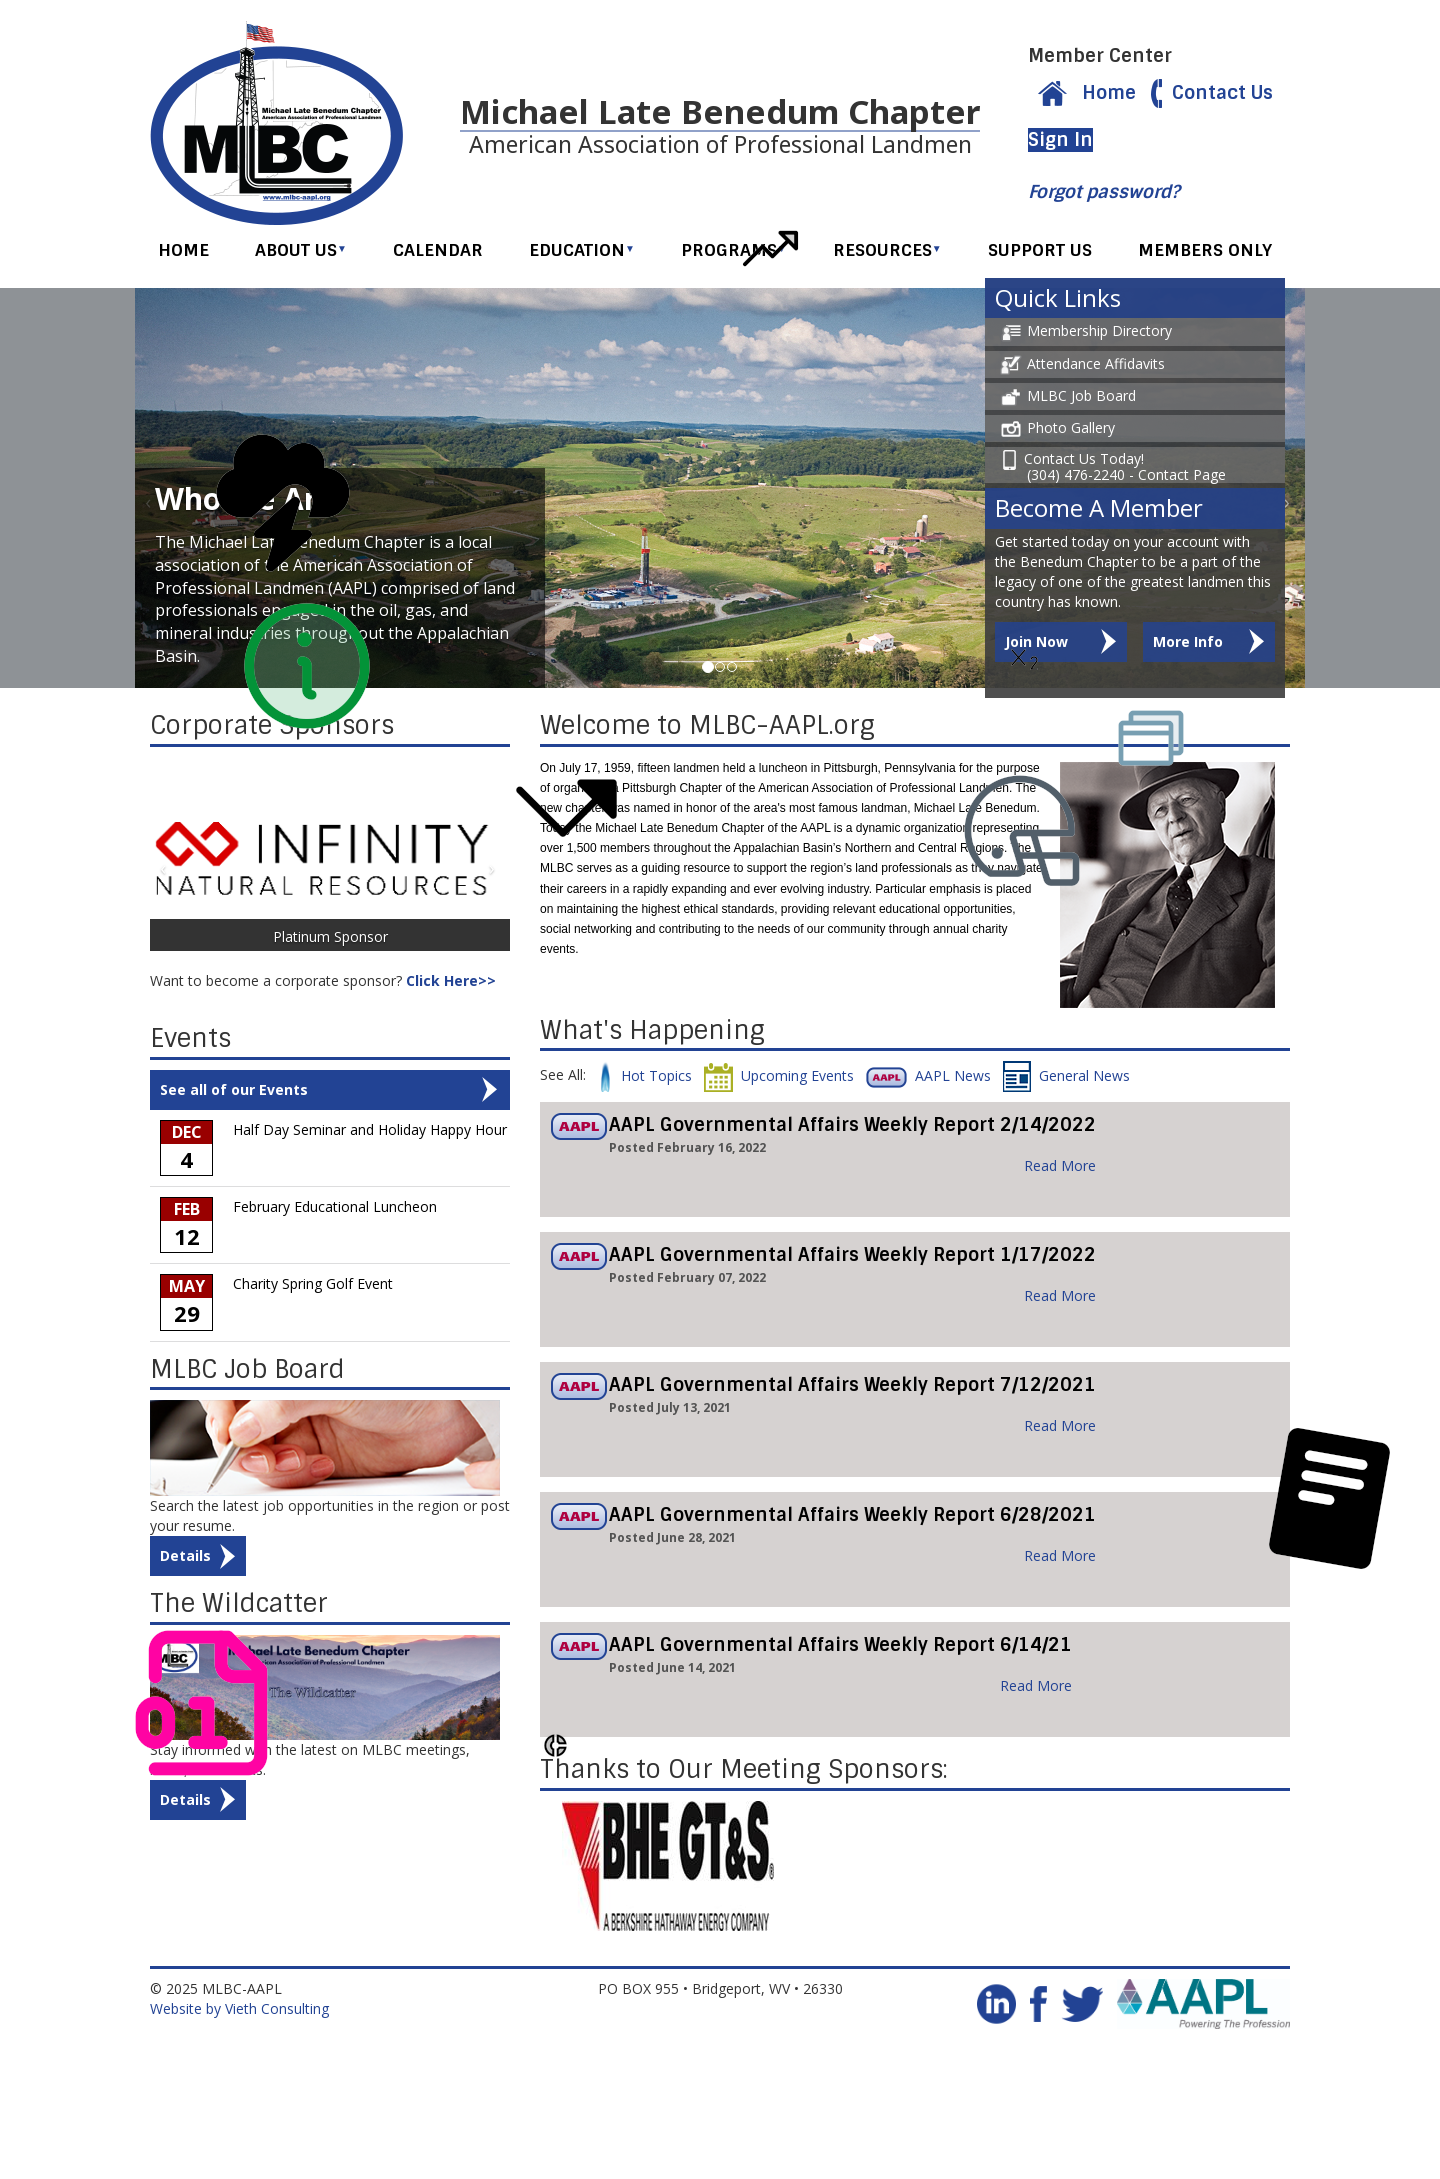 This screenshot has height=2179, width=1440. What do you see at coordinates (208, 1703) in the screenshot?
I see `view a binary or data file` at bounding box center [208, 1703].